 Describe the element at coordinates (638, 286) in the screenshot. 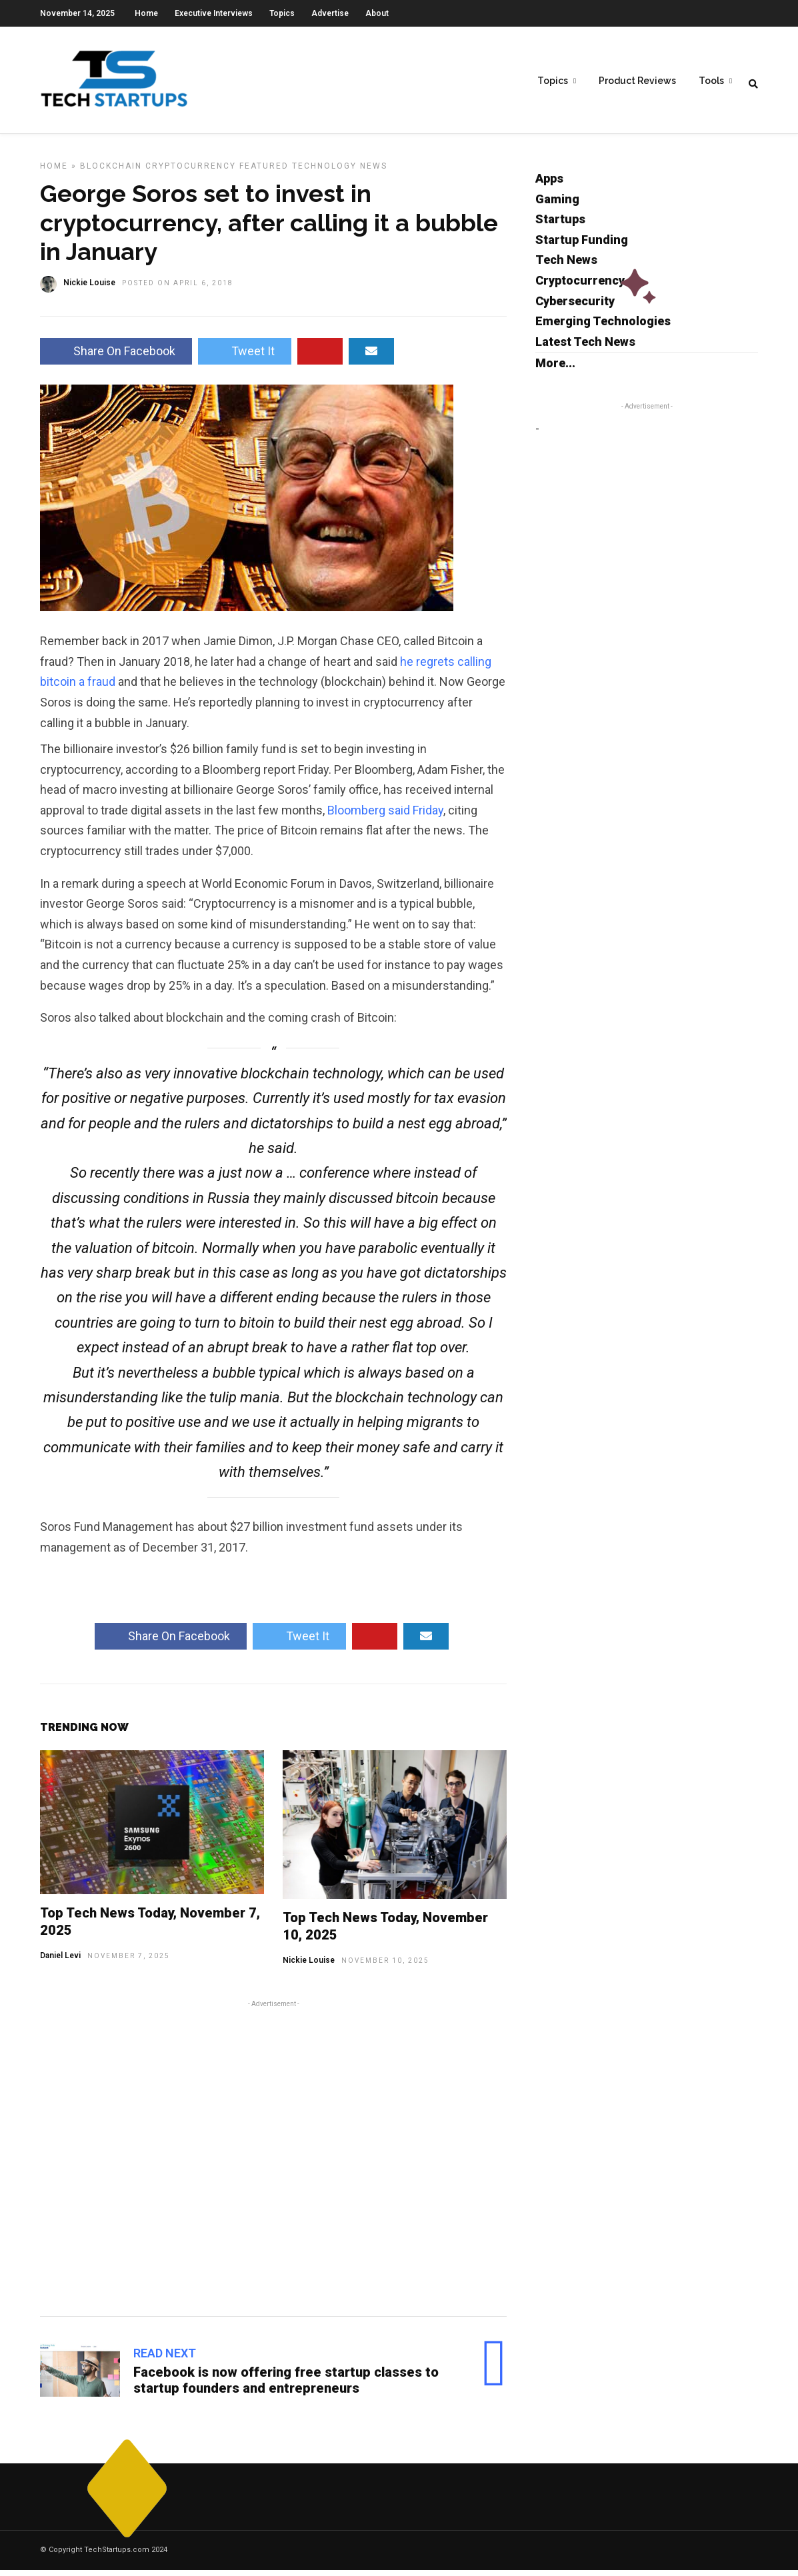

I see `open Google Bard AI assistant` at that location.